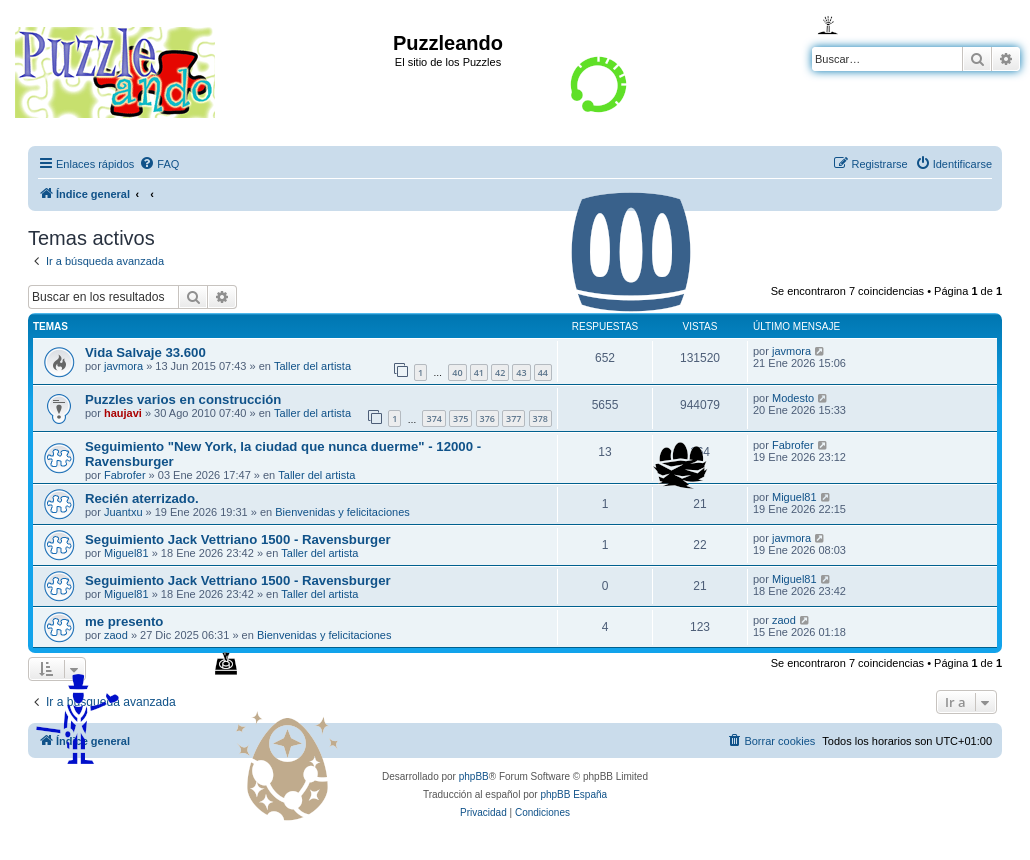 Image resolution: width=1030 pixels, height=860 pixels. I want to click on craft or forge a ring item, so click(226, 663).